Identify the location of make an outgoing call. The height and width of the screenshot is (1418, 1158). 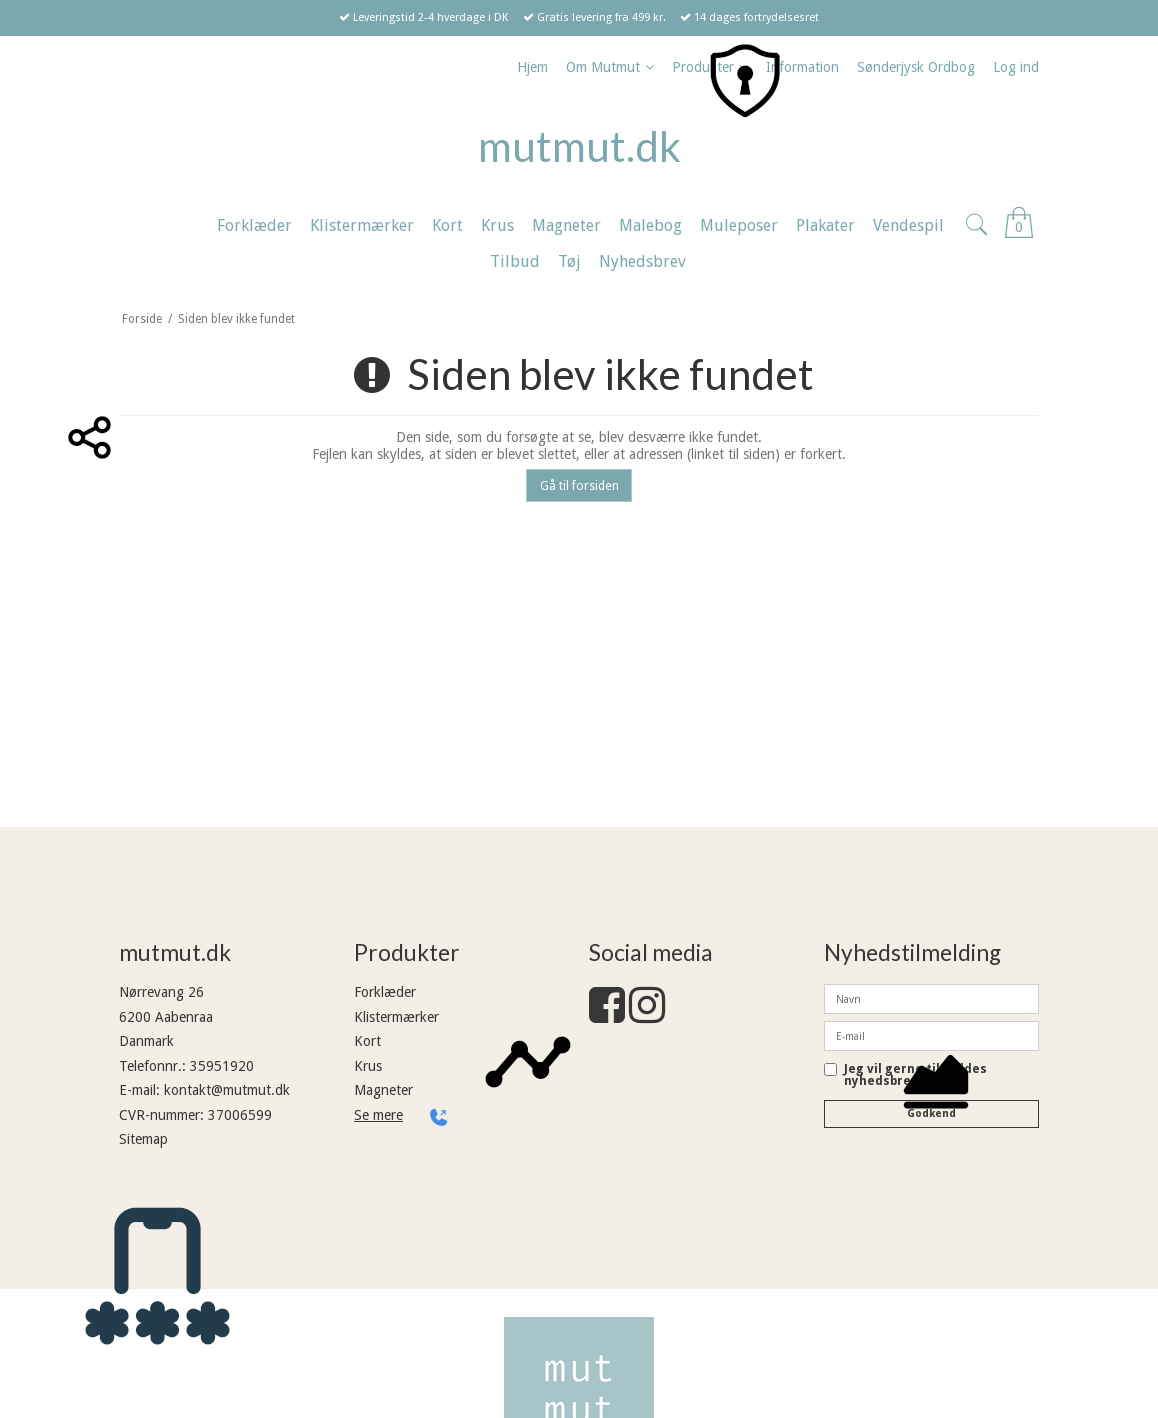
(439, 1117).